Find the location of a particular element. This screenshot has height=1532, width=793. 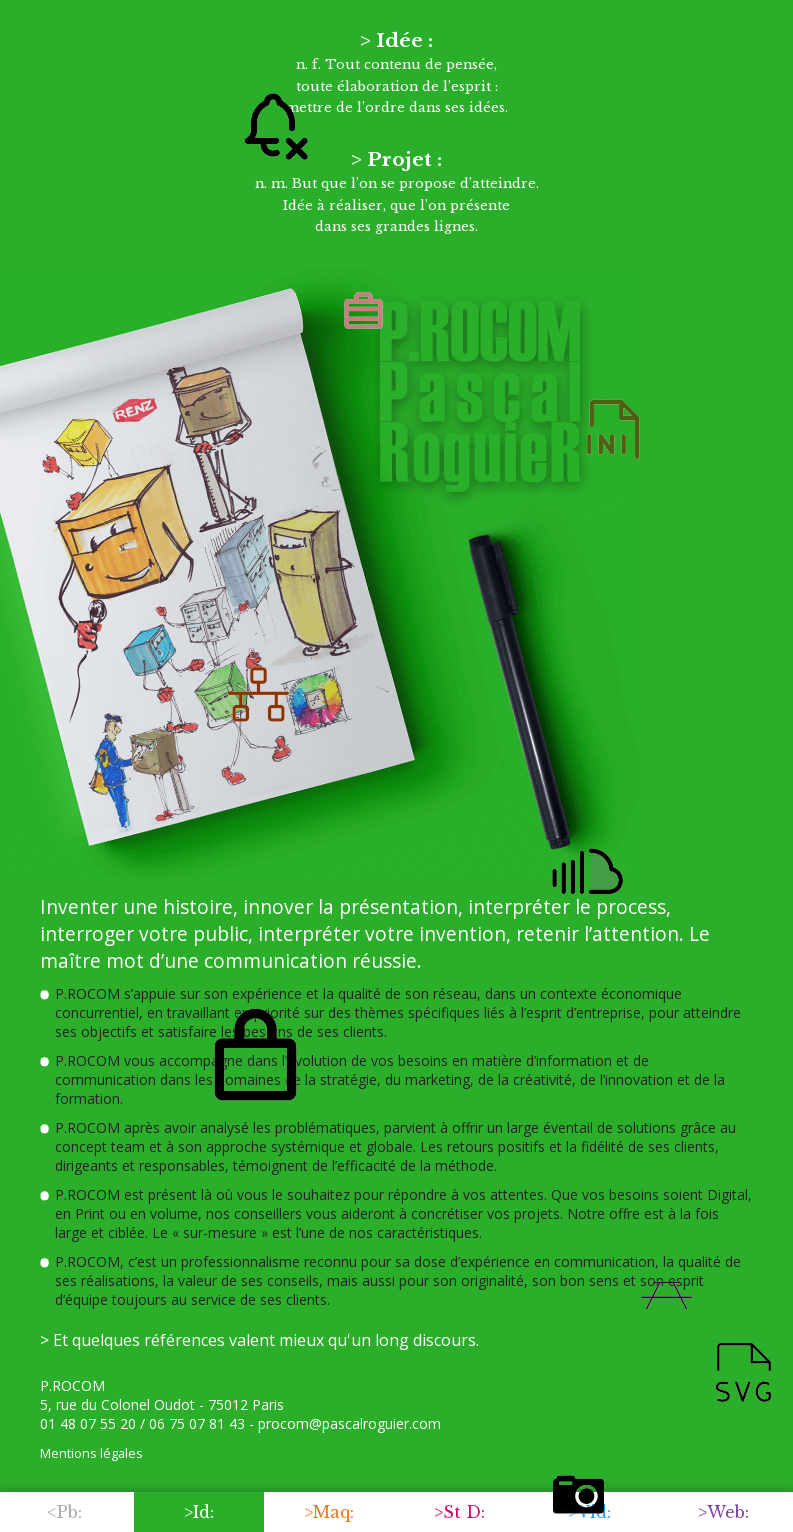

view network connections is located at coordinates (258, 695).